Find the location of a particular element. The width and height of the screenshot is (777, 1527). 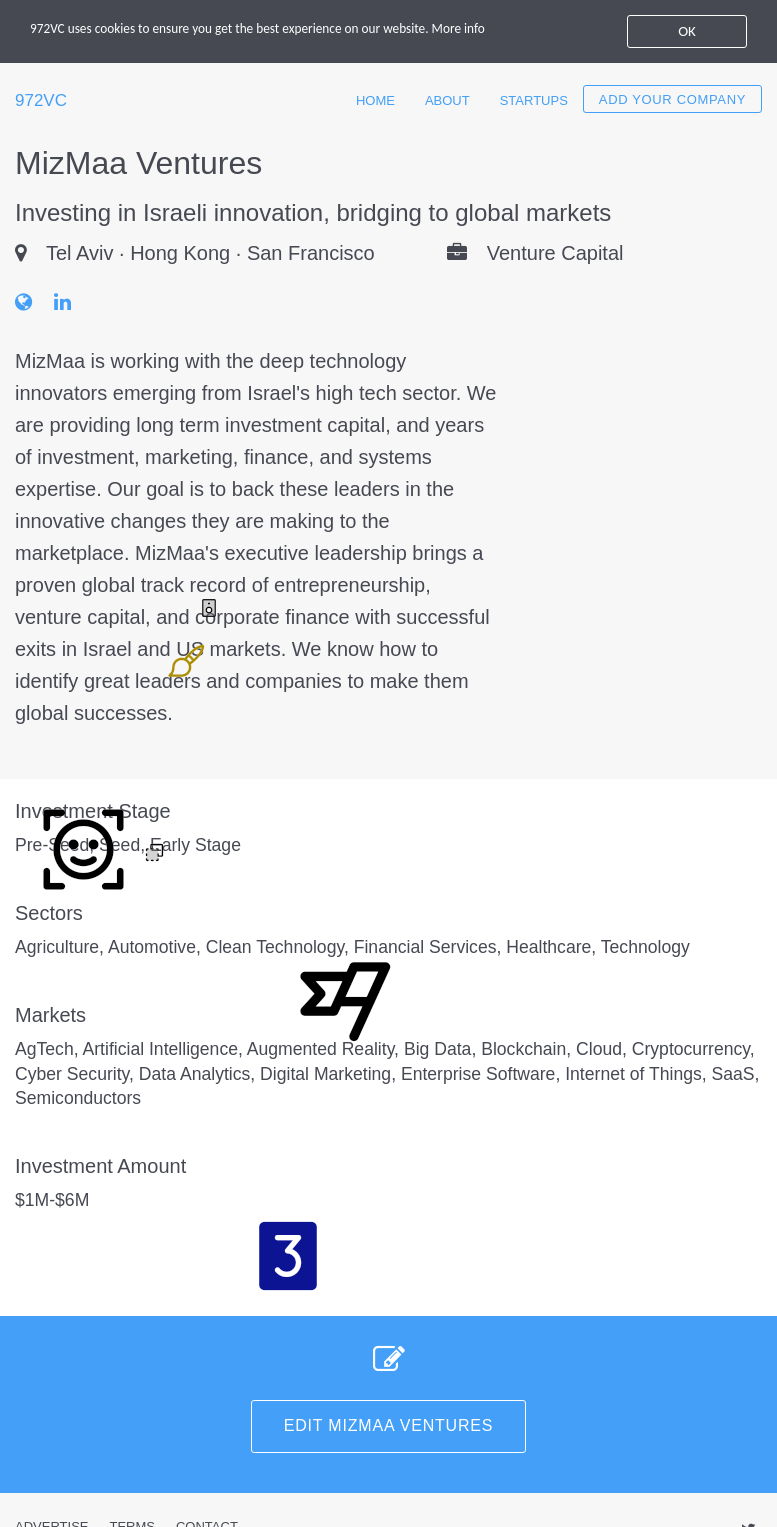

adjust speaker or audio output settings is located at coordinates (209, 608).